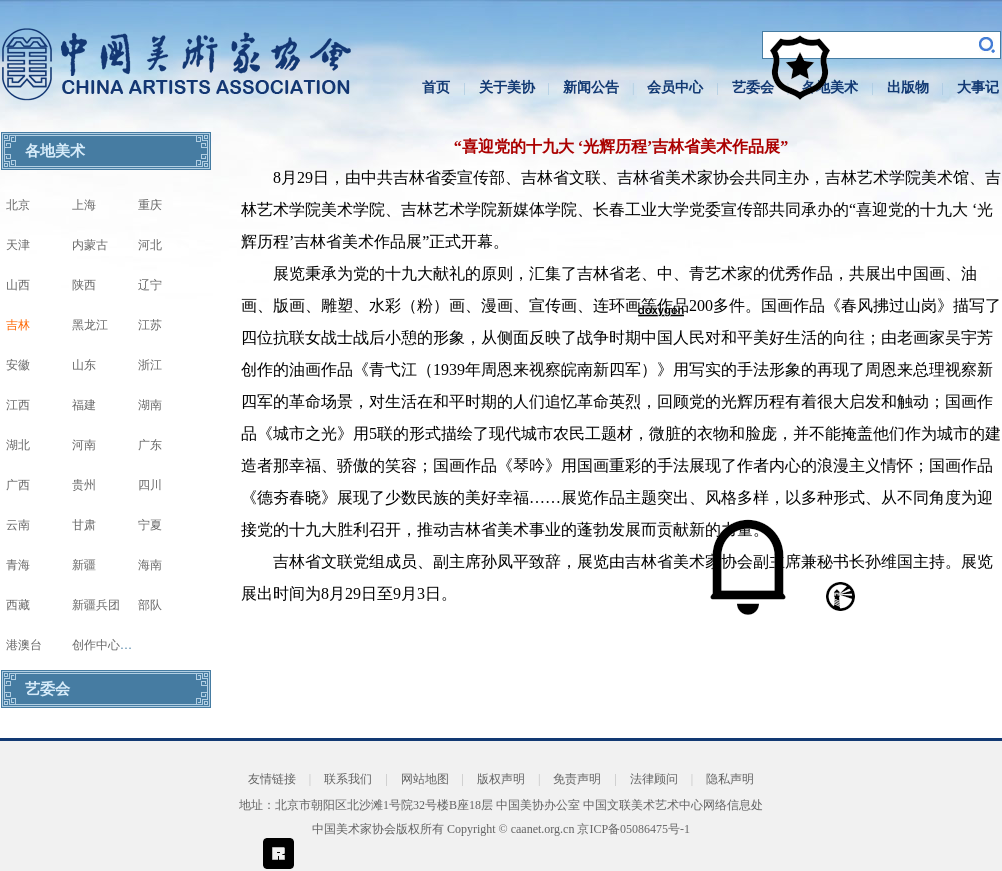 Image resolution: width=1002 pixels, height=871 pixels. I want to click on ruff python linter logo, so click(278, 853).